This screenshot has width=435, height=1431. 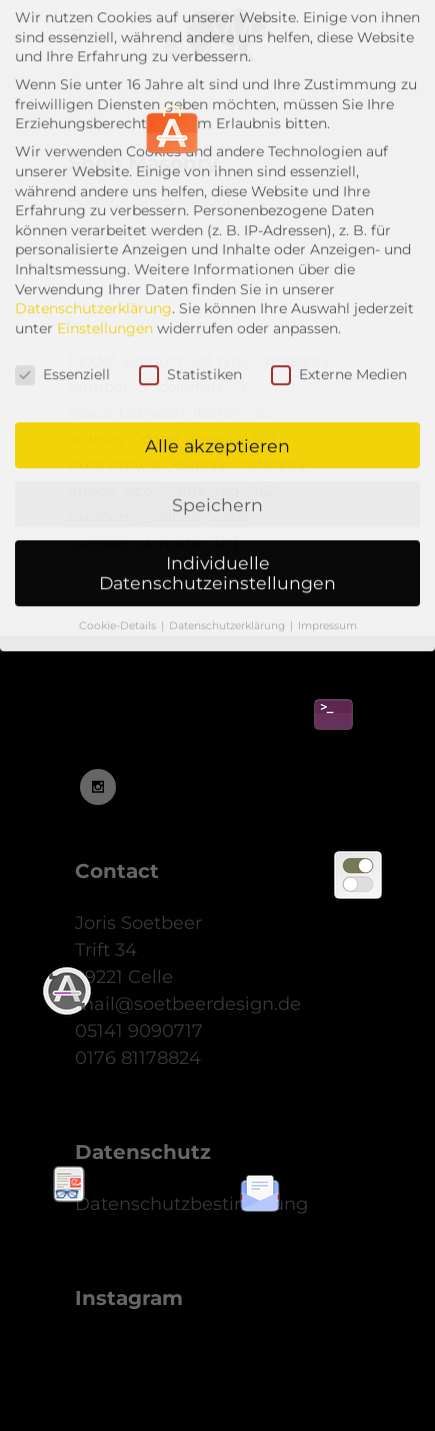 I want to click on open terminal application, so click(x=333, y=714).